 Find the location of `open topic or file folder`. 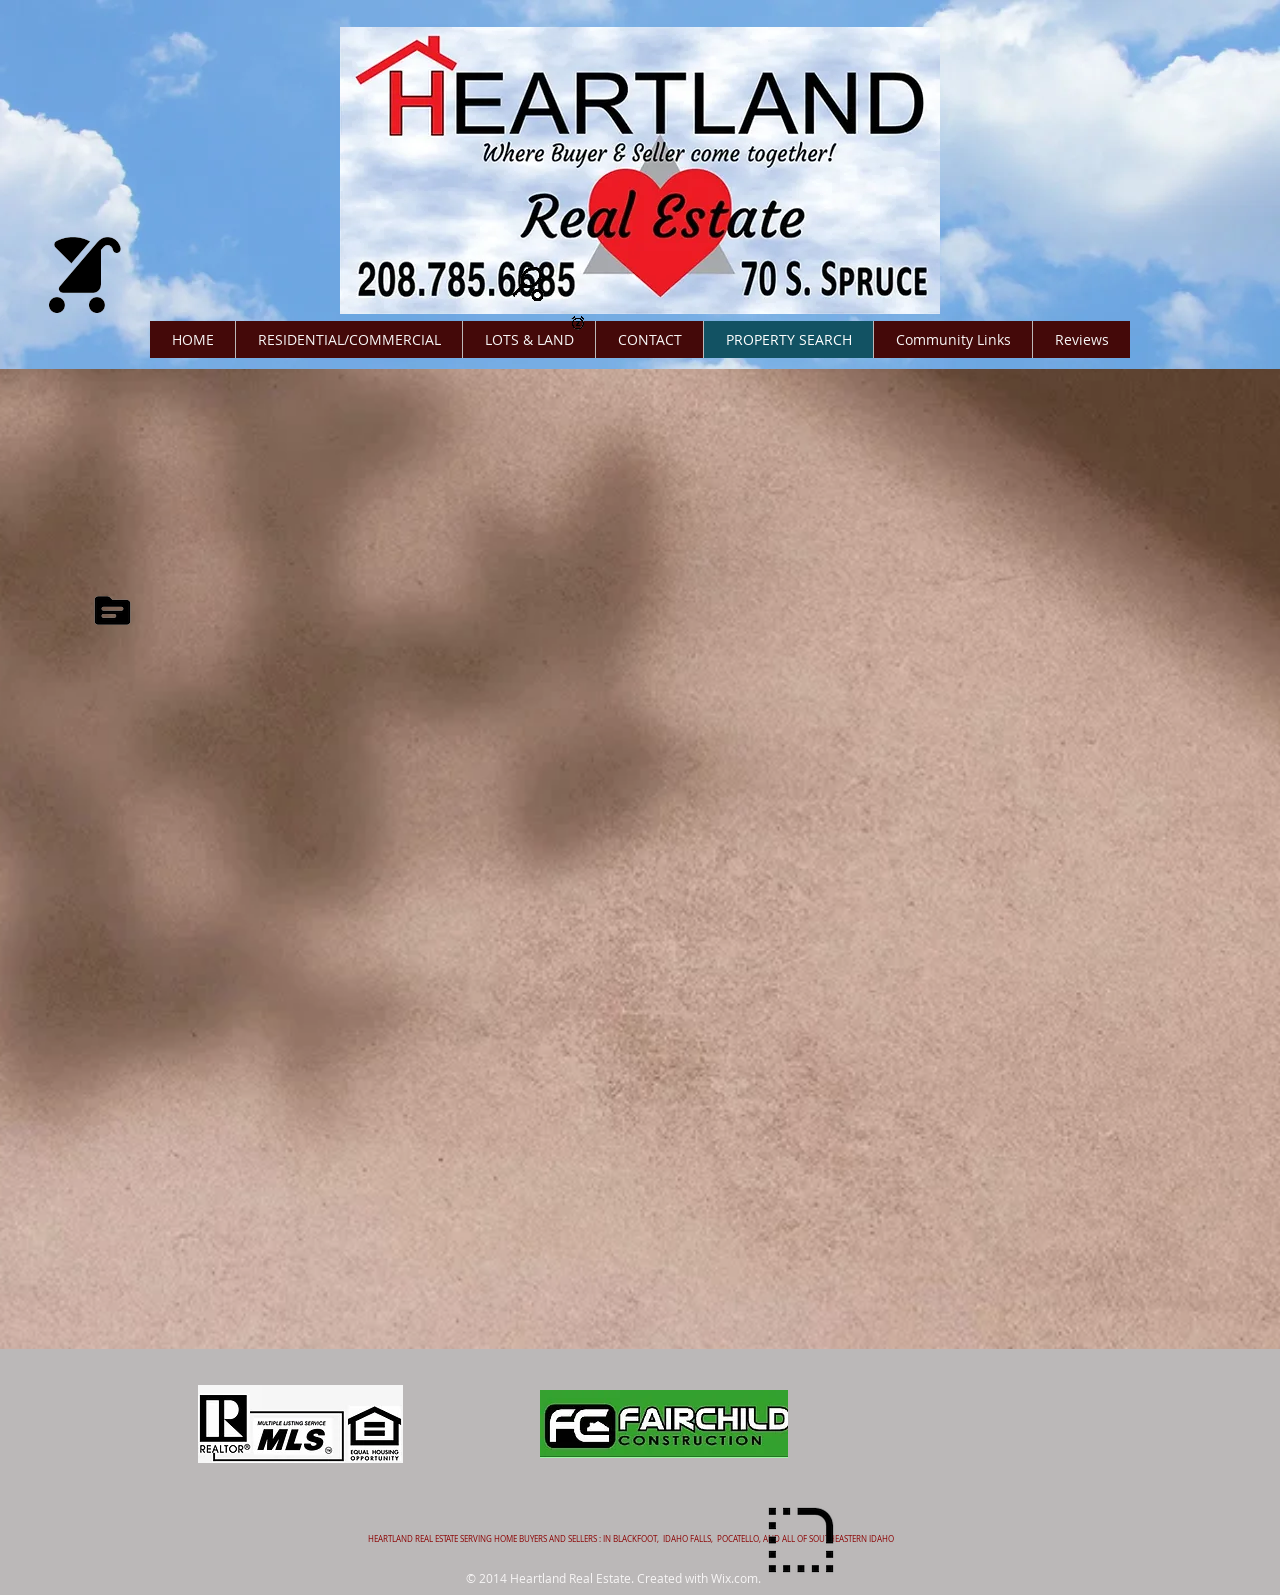

open topic or file folder is located at coordinates (112, 610).